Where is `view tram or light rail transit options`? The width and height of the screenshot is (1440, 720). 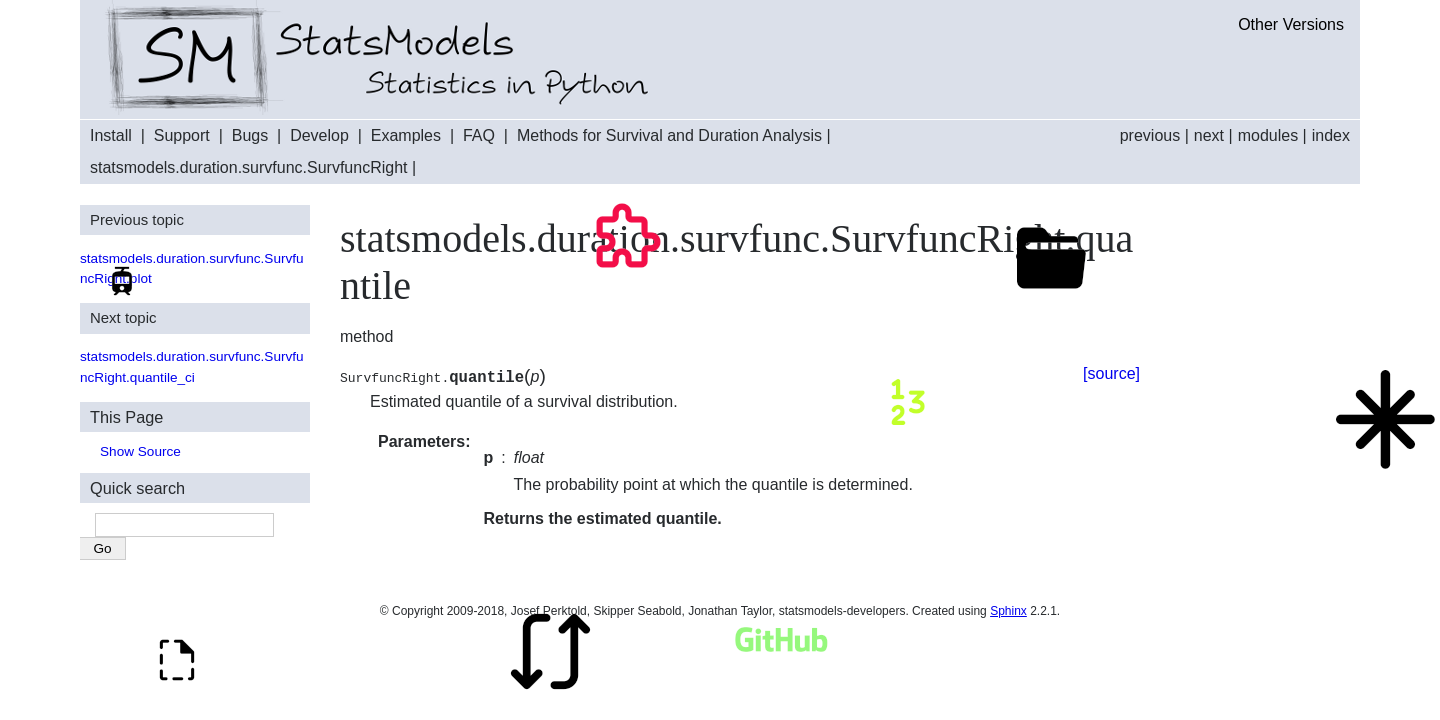
view tram or light rail transit options is located at coordinates (122, 281).